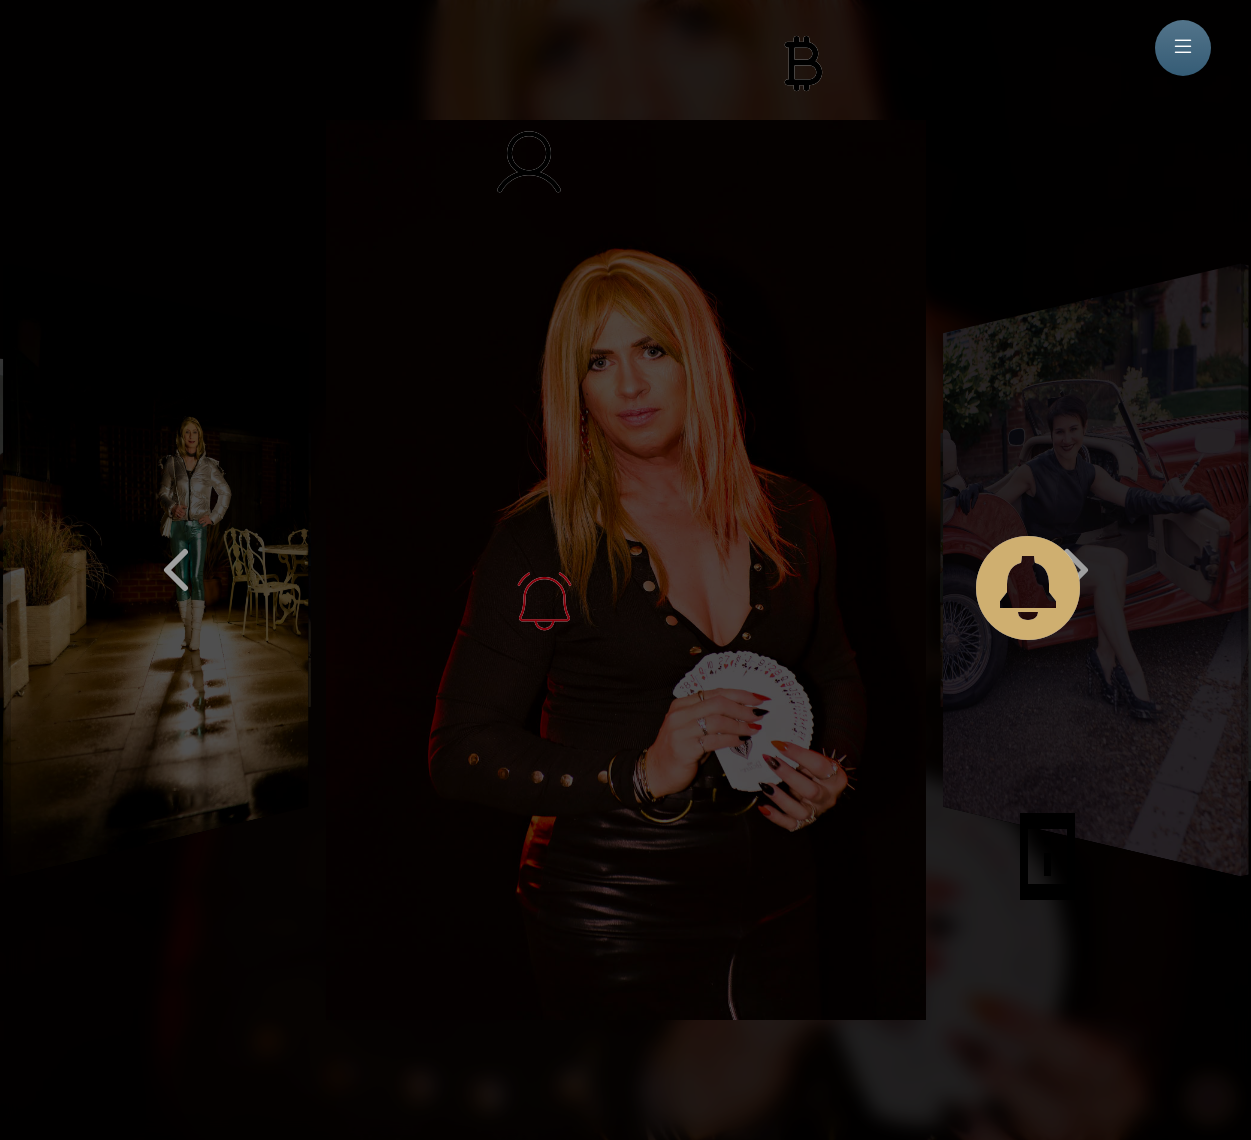 The height and width of the screenshot is (1140, 1251). I want to click on view device information, so click(1047, 856).